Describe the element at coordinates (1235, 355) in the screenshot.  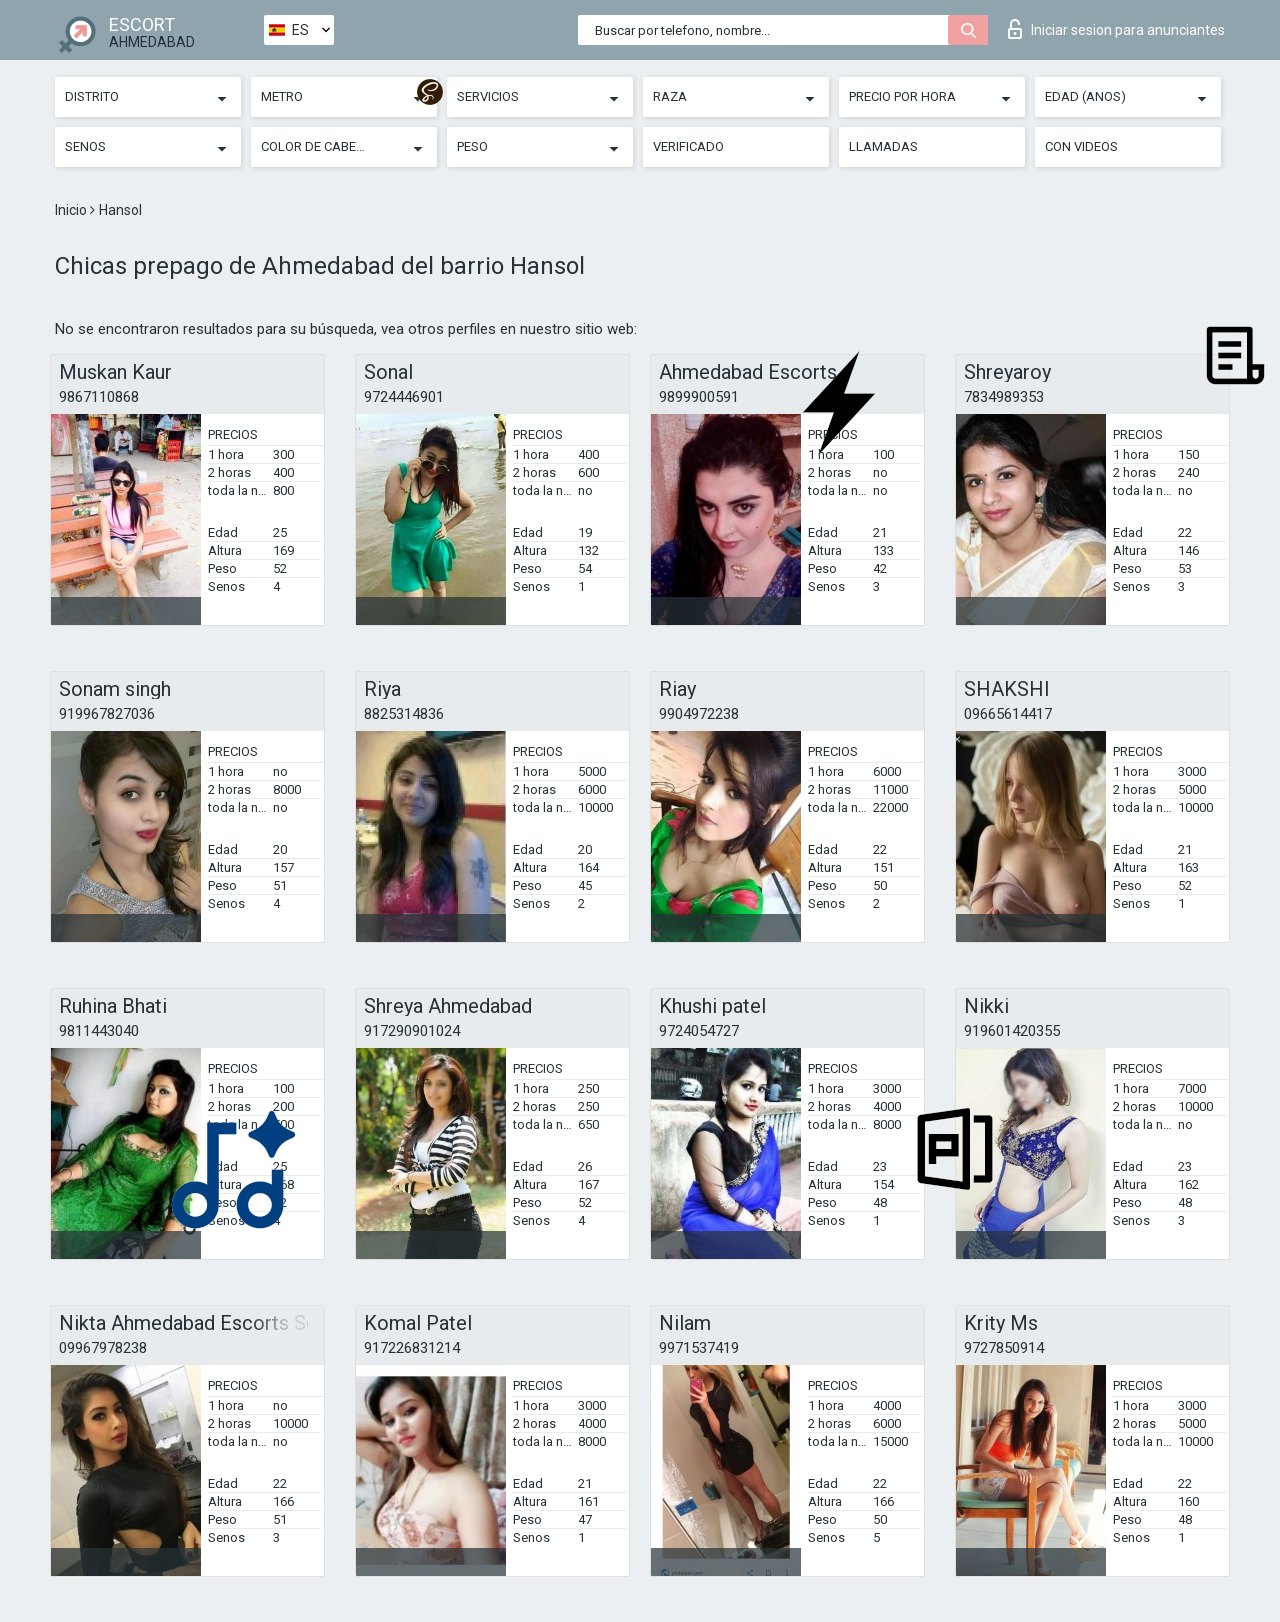
I see `view document list or file directory` at that location.